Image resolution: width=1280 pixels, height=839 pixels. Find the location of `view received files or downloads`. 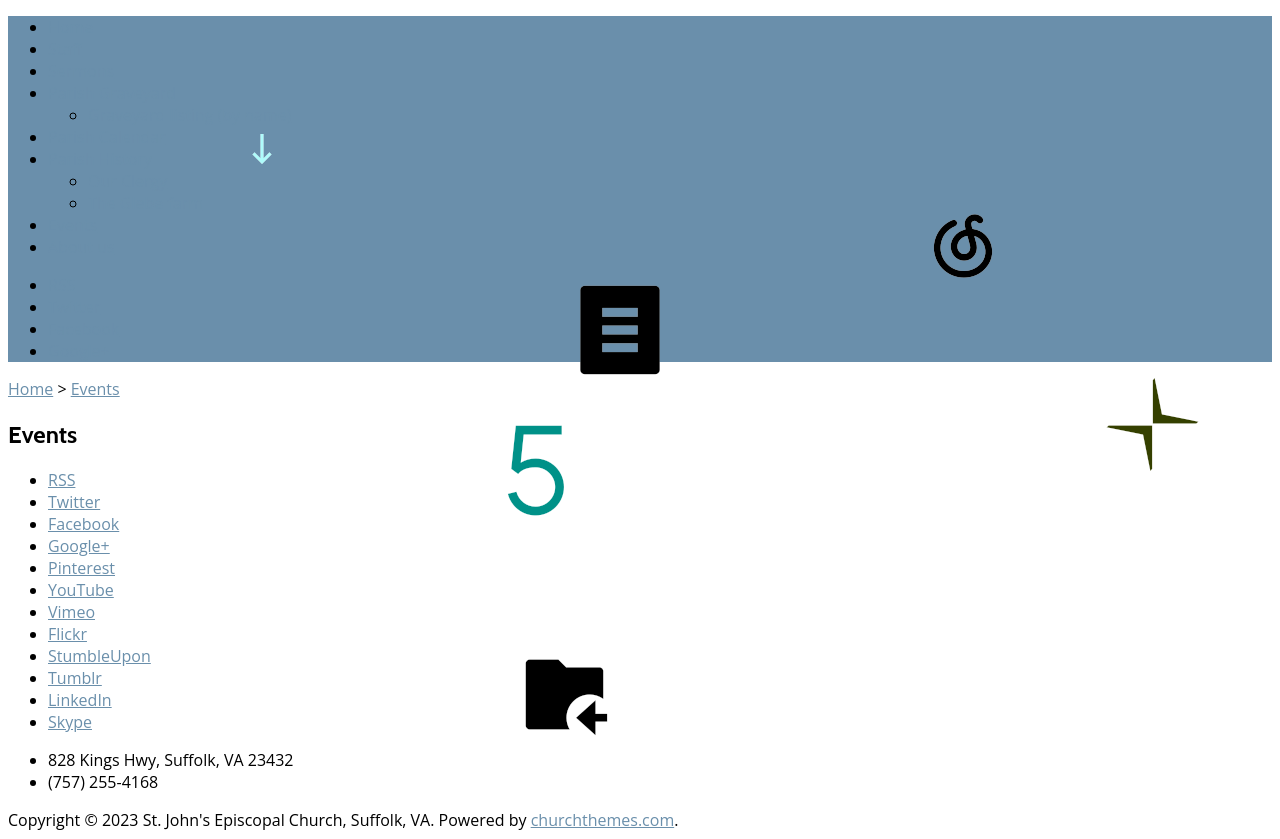

view received files or downloads is located at coordinates (564, 694).